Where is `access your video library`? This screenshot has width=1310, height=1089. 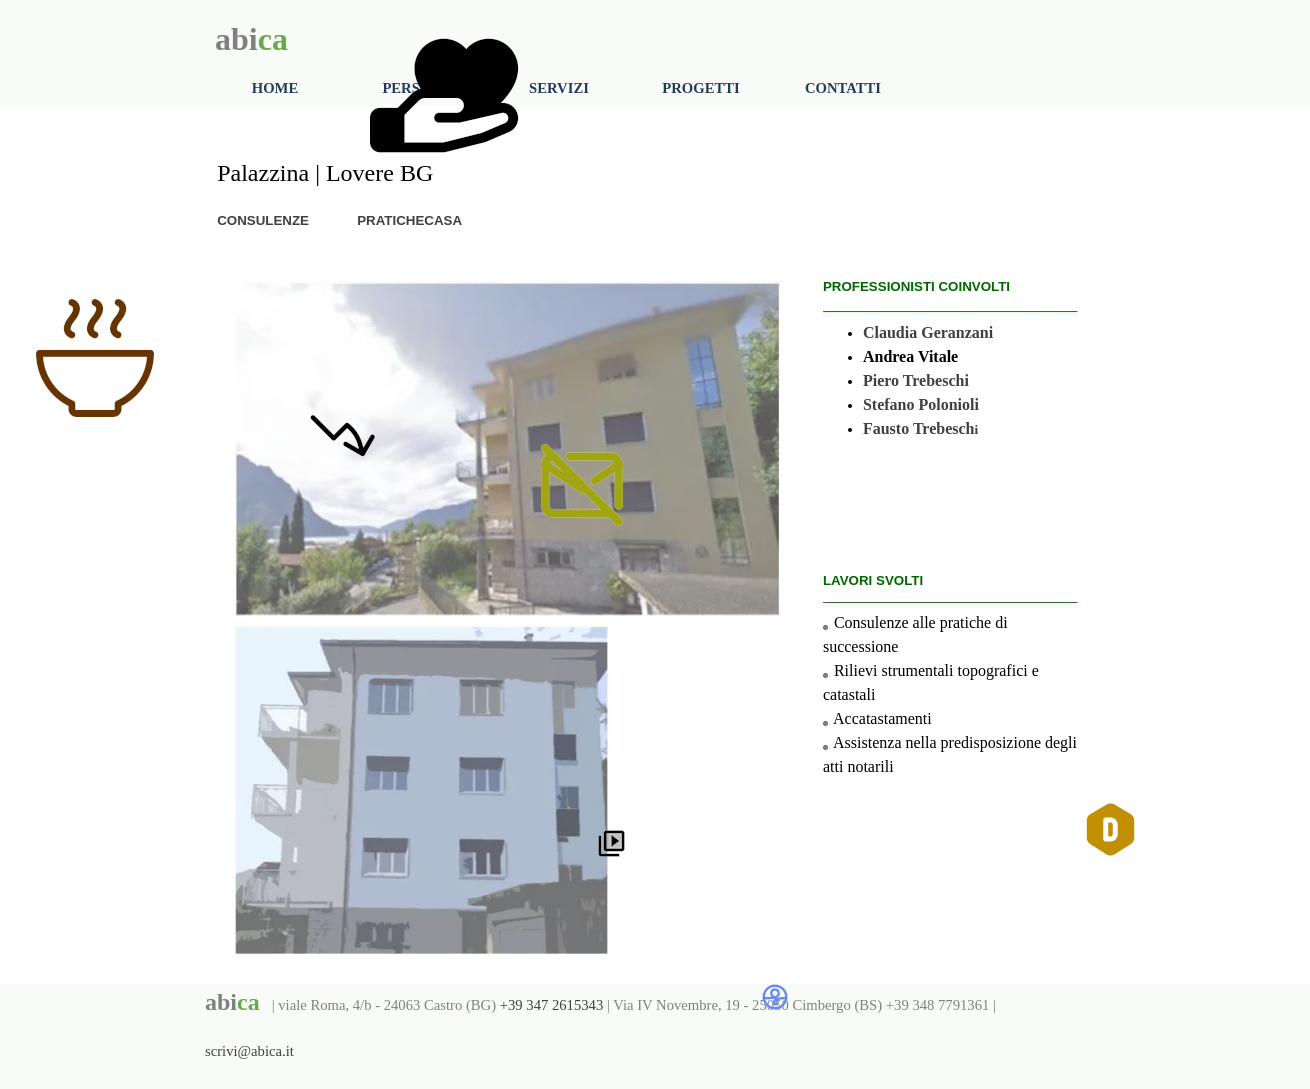 access your video library is located at coordinates (611, 843).